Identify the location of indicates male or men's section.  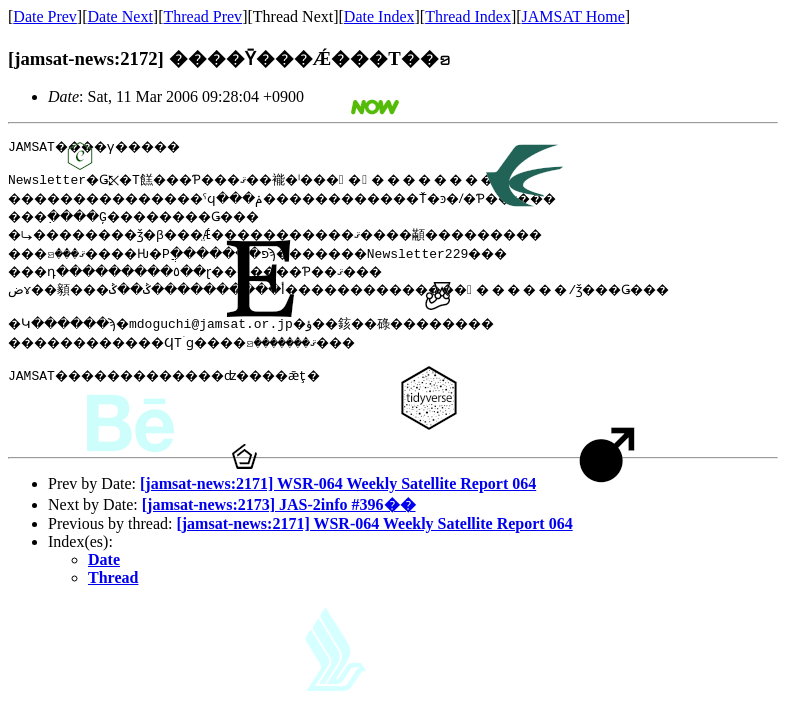
(605, 453).